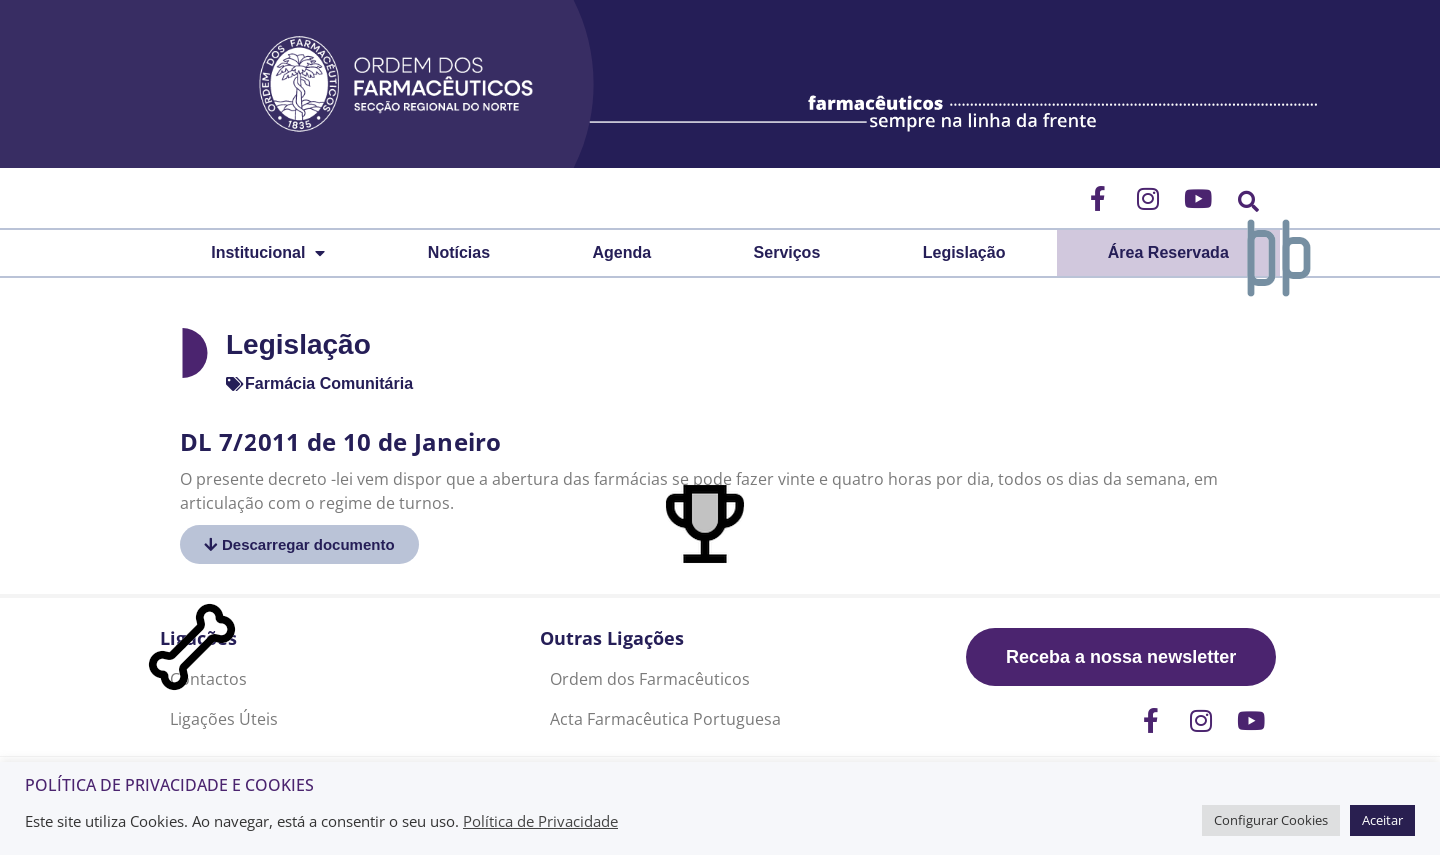 The image size is (1440, 855). What do you see at coordinates (705, 524) in the screenshot?
I see `view achievements or awards` at bounding box center [705, 524].